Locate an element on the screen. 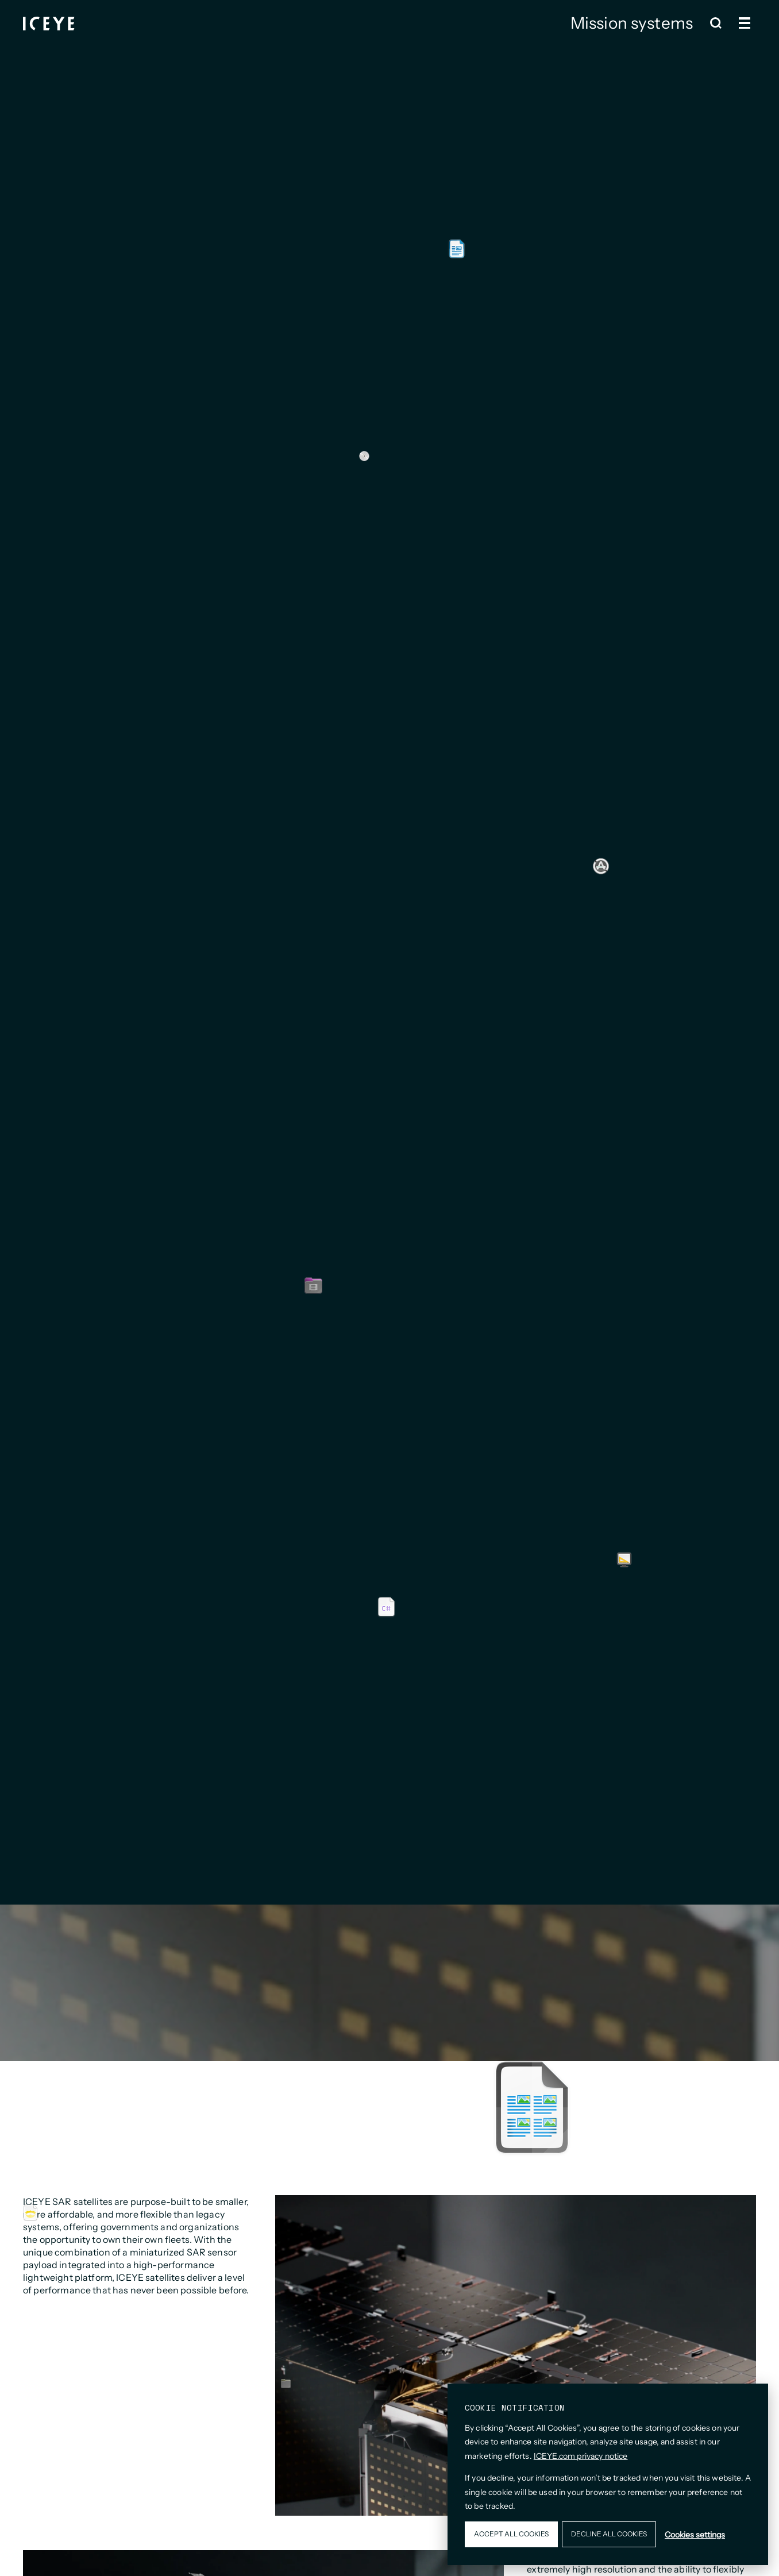 The width and height of the screenshot is (779, 2576). open your videos folder is located at coordinates (313, 1285).